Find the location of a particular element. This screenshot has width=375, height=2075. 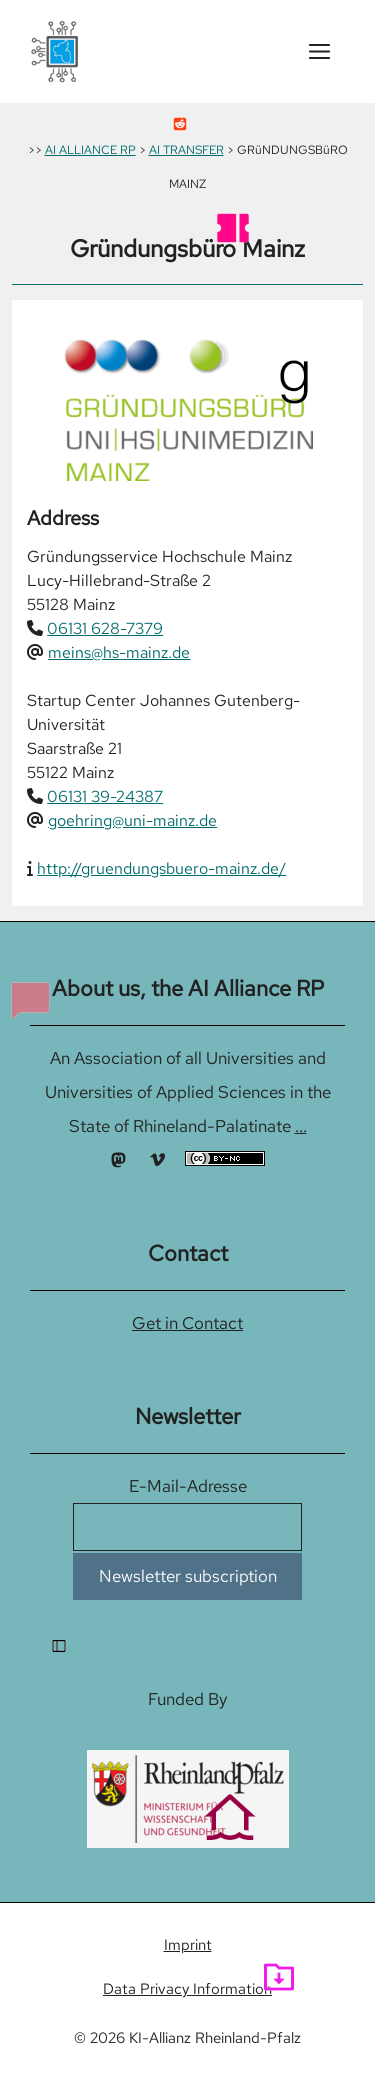

download folder contents is located at coordinates (279, 1977).